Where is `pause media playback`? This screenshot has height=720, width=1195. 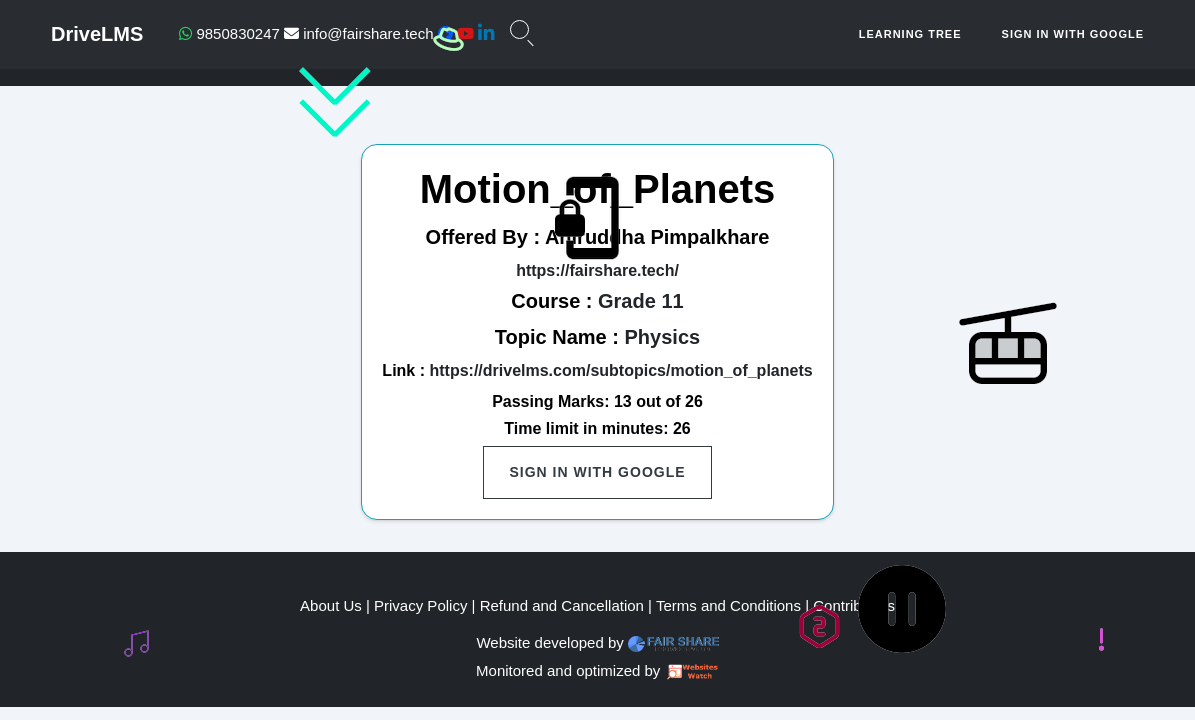 pause media playback is located at coordinates (902, 609).